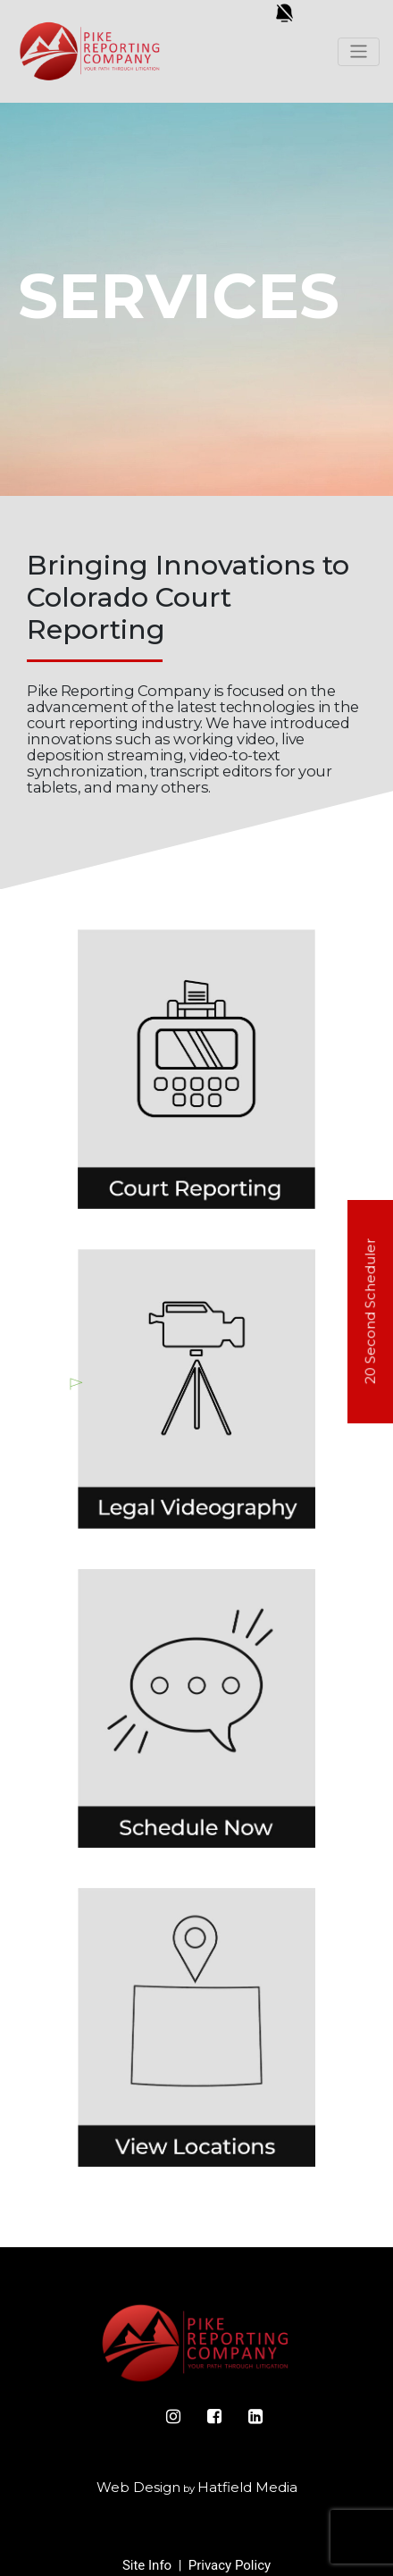 The height and width of the screenshot is (2576, 393). Describe the element at coordinates (75, 1384) in the screenshot. I see `flag or bookmark an item` at that location.